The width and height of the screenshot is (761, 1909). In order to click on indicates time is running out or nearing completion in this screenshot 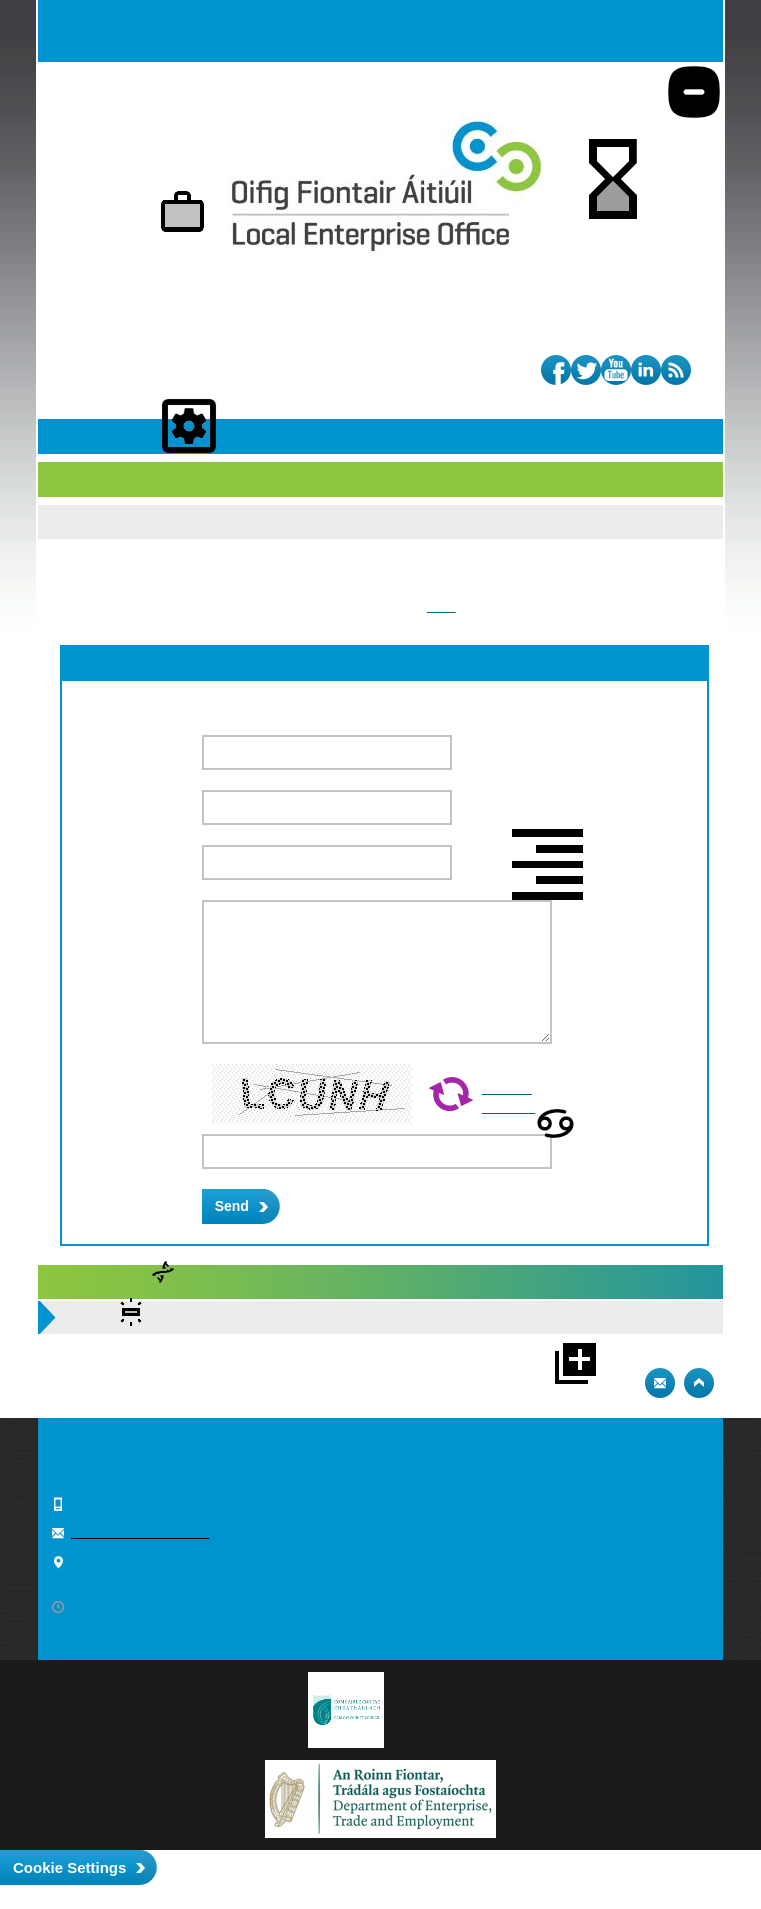, I will do `click(613, 179)`.